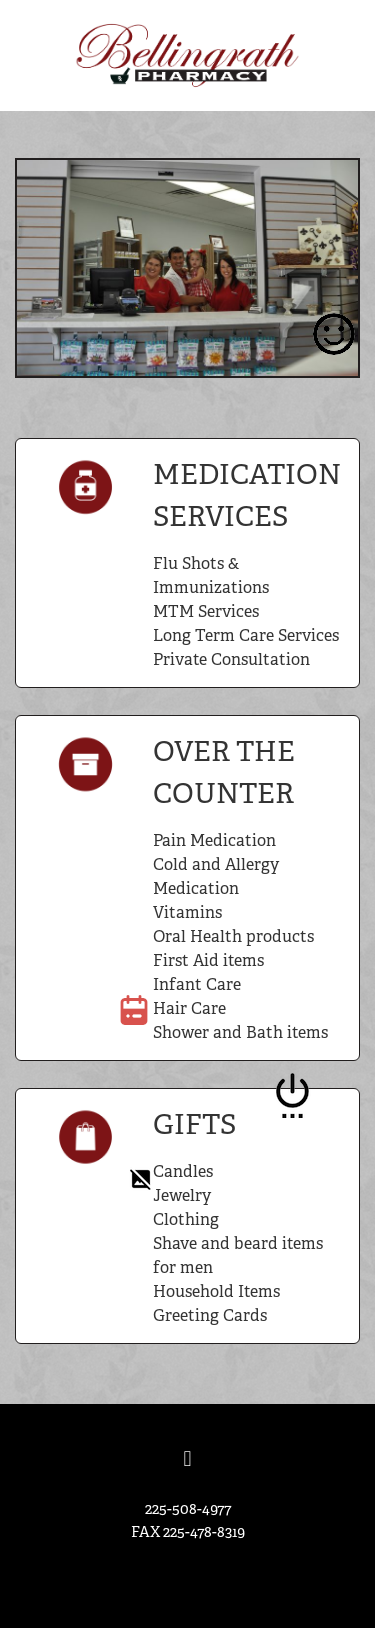 This screenshot has width=375, height=1628. What do you see at coordinates (141, 1179) in the screenshot?
I see `image failed to load` at bounding box center [141, 1179].